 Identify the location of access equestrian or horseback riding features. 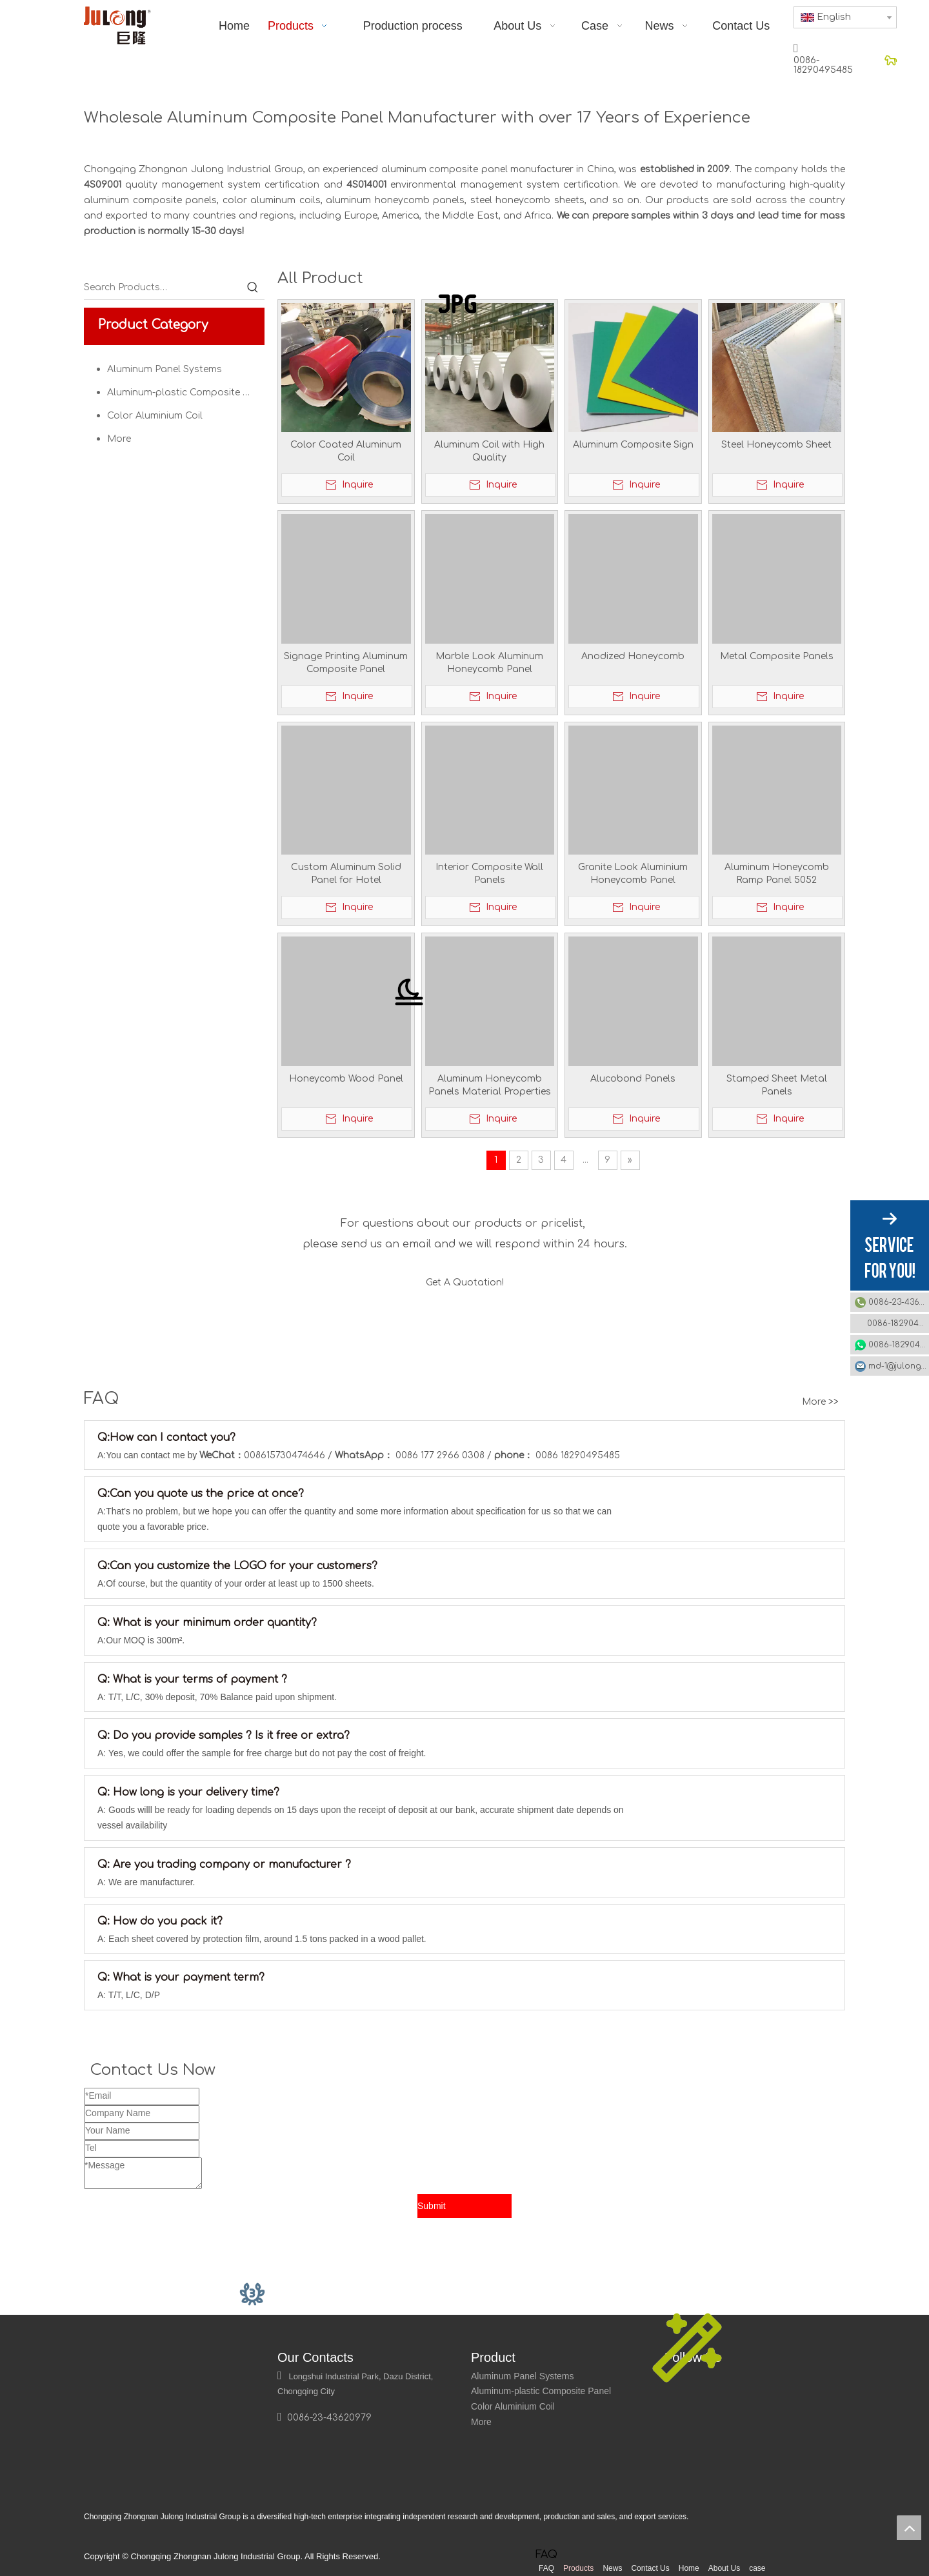
(890, 60).